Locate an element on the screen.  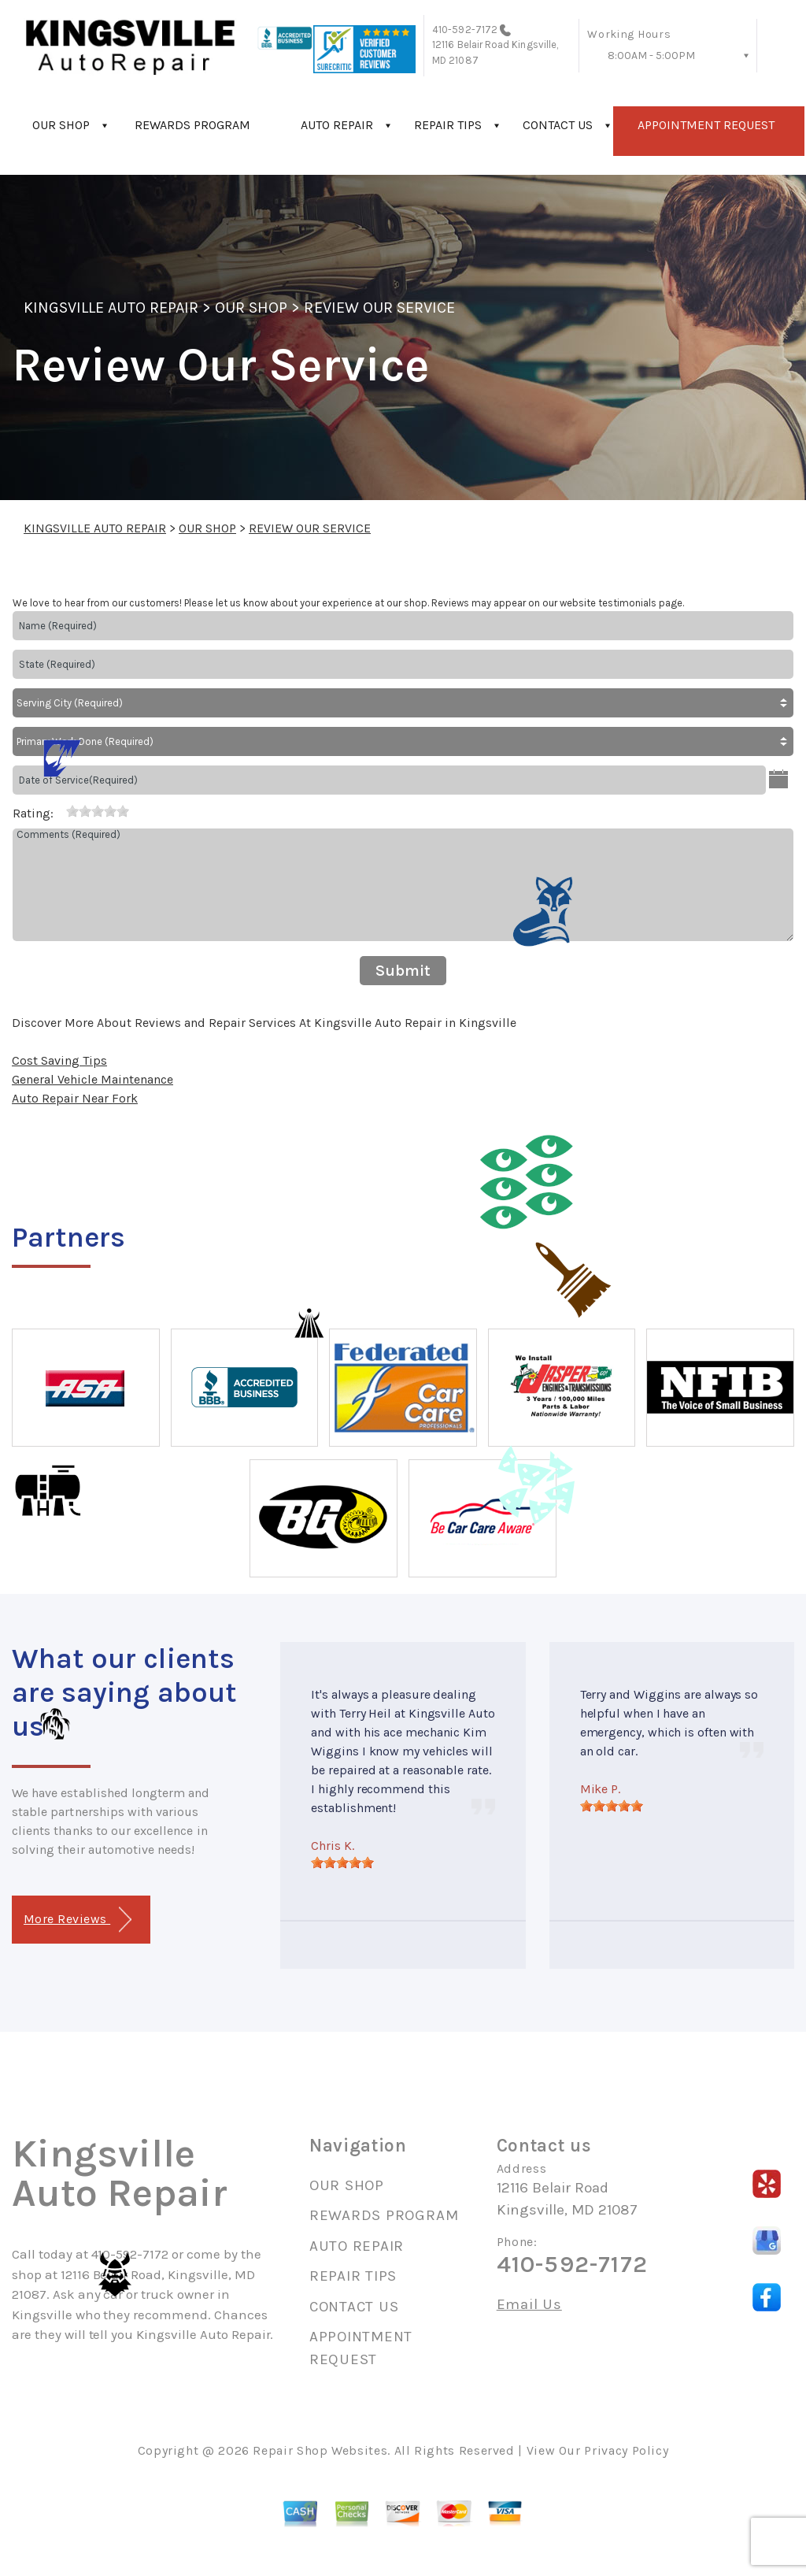
access space exploration or interstellar travel features is located at coordinates (309, 1323).